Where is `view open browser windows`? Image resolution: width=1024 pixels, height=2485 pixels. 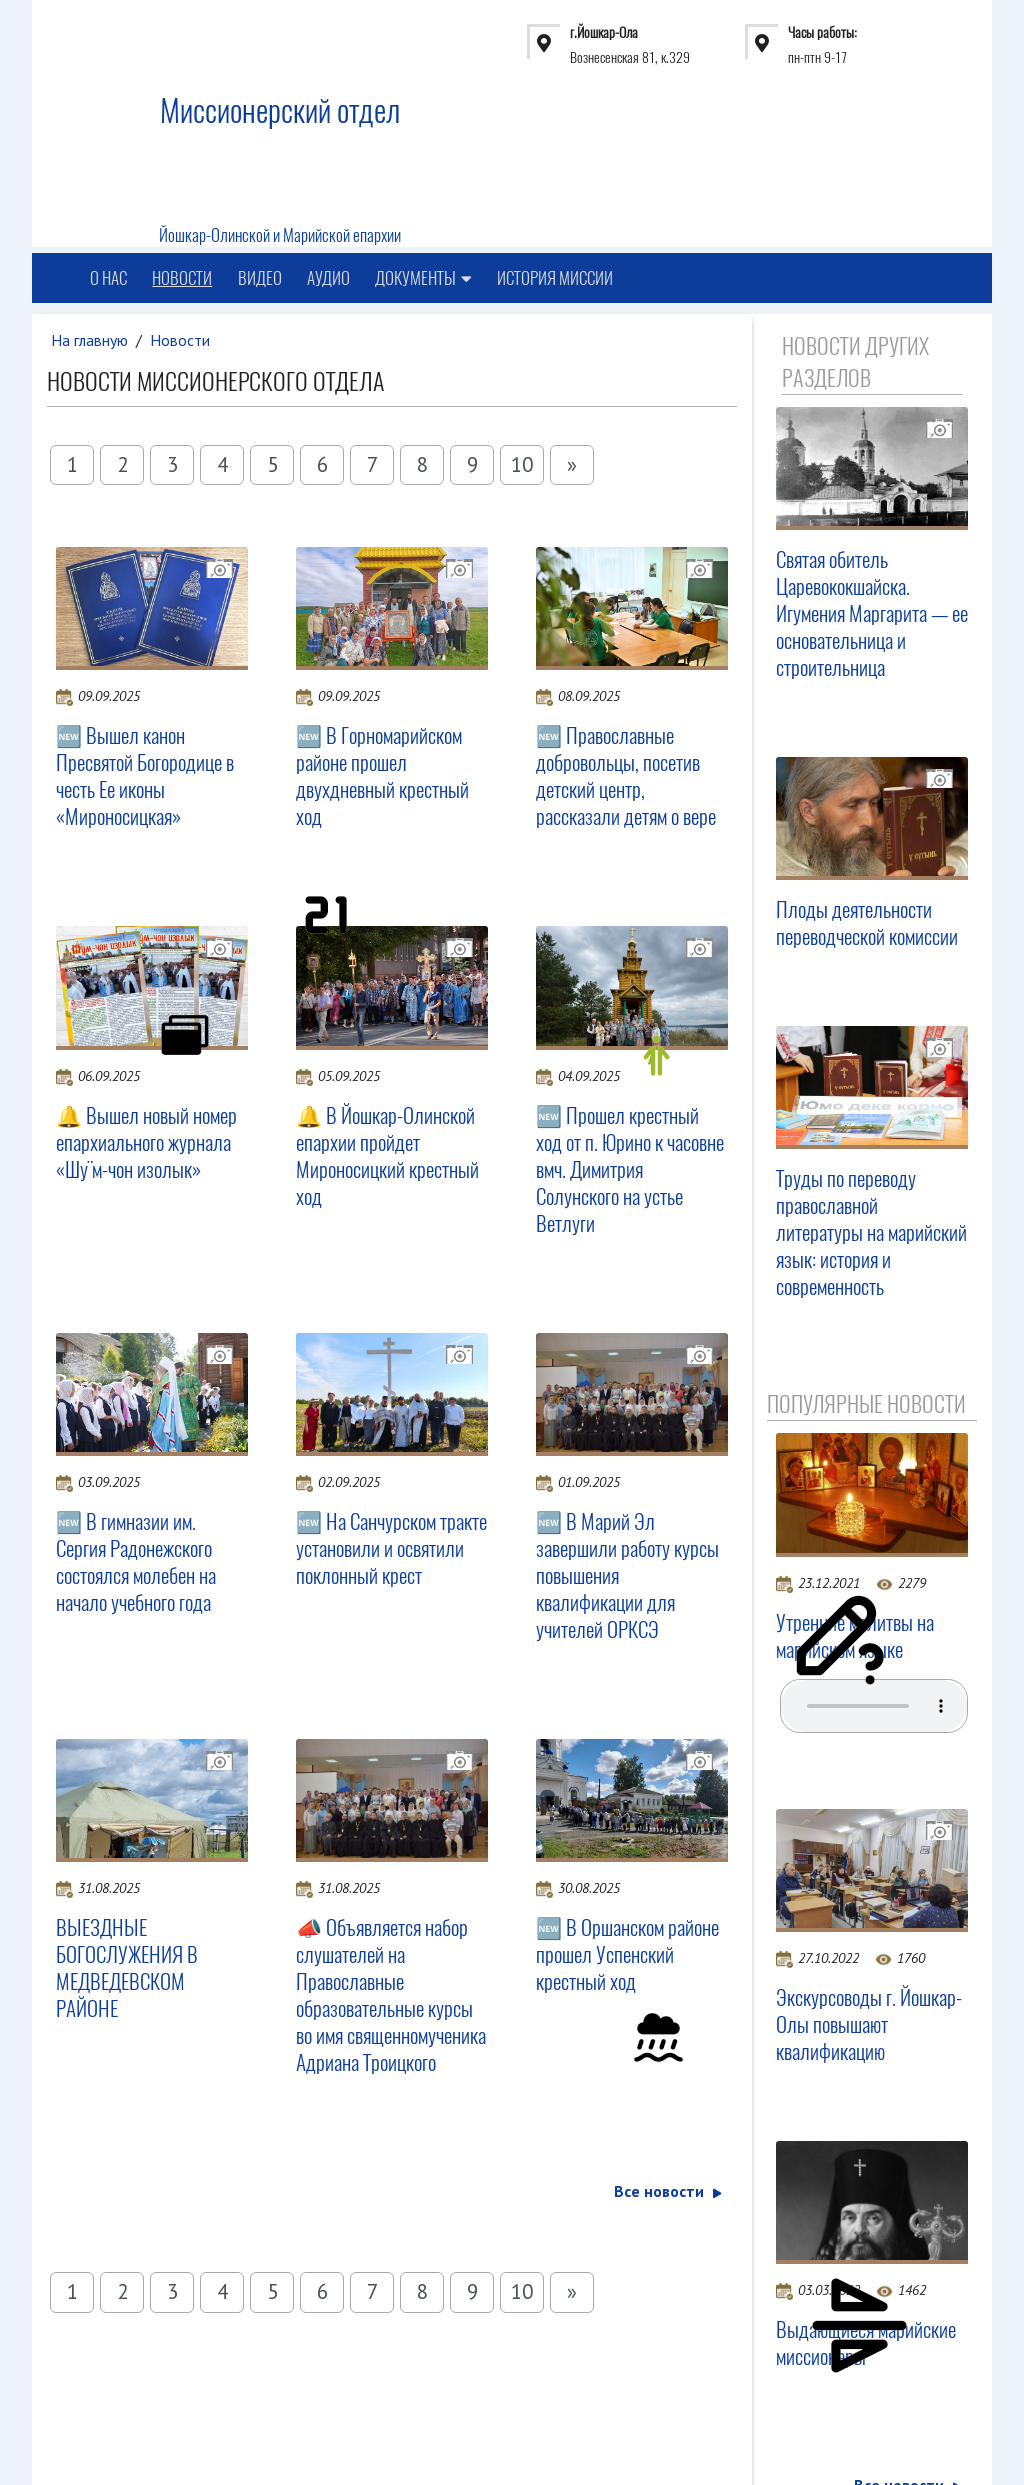 view open browser windows is located at coordinates (185, 1035).